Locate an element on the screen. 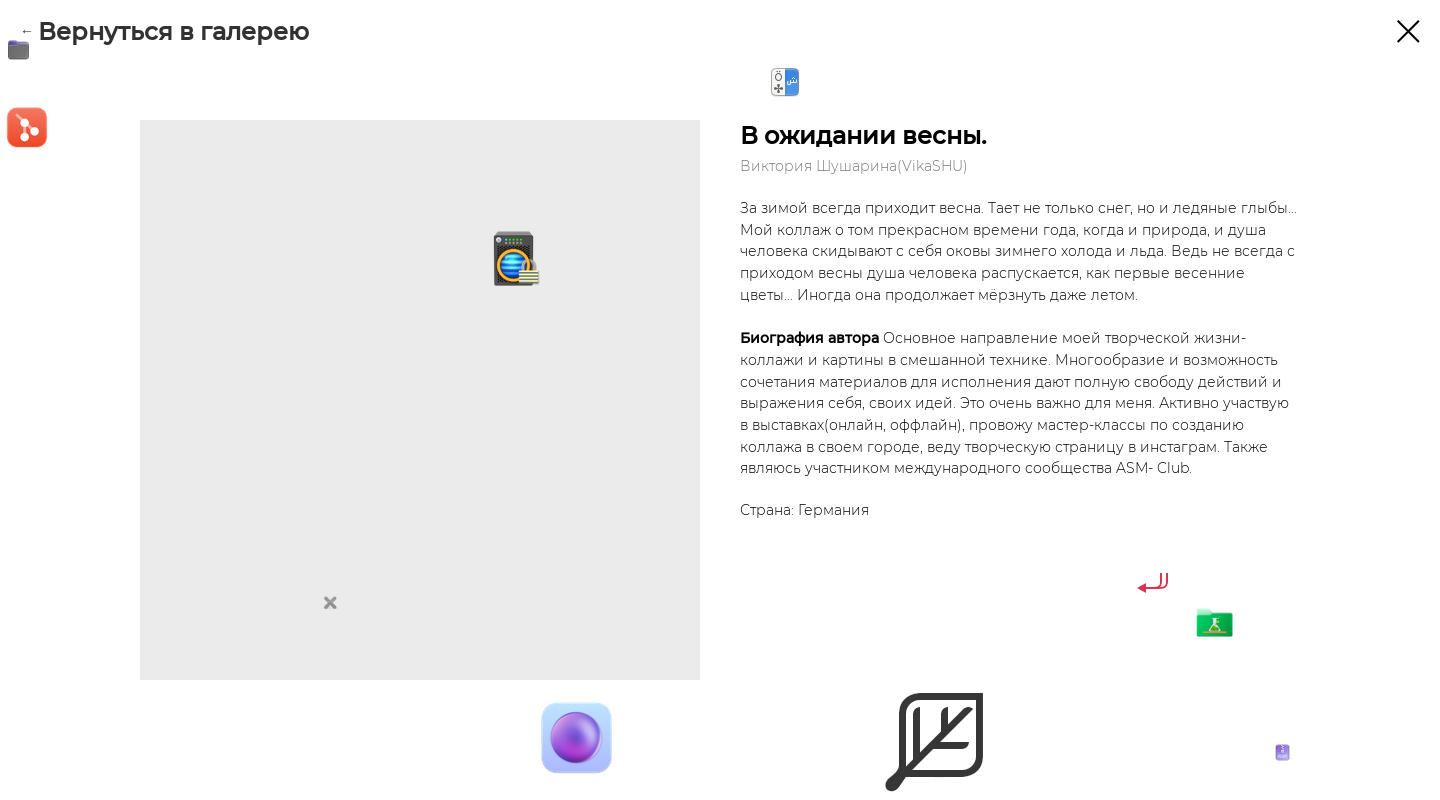  reply to all recipients of an email is located at coordinates (1152, 581).